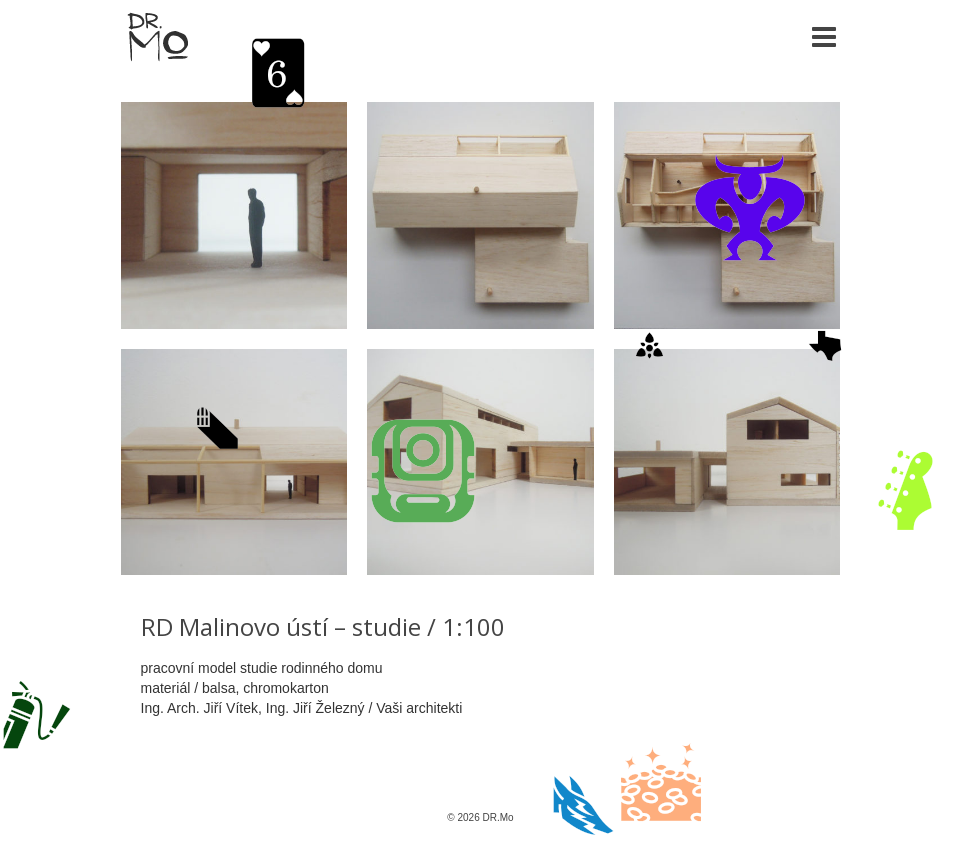 Image resolution: width=961 pixels, height=852 pixels. Describe the element at coordinates (215, 426) in the screenshot. I see `enter the dungeon or underground level` at that location.